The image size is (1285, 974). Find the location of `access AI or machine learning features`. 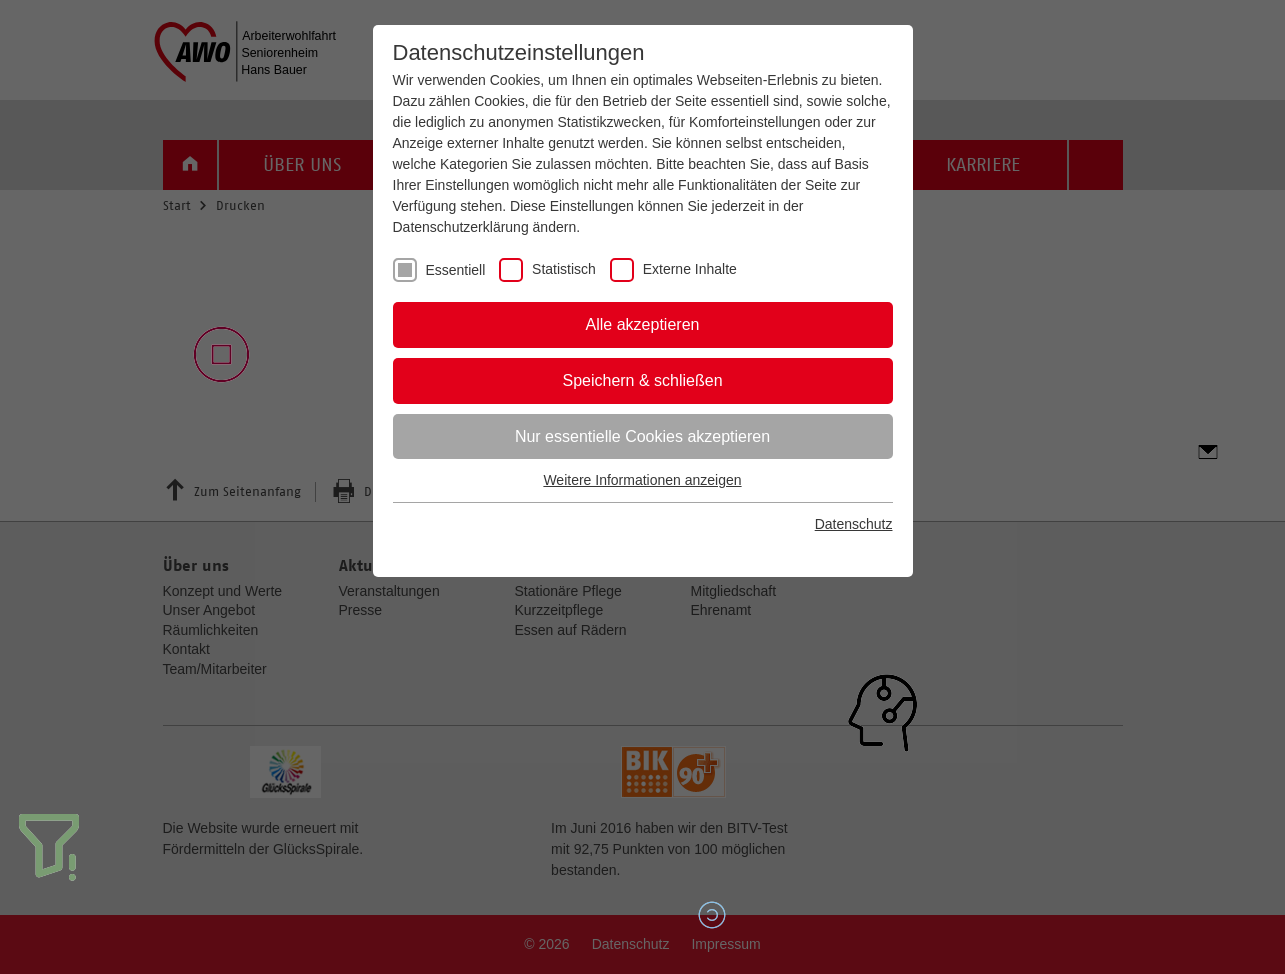

access AI or machine learning features is located at coordinates (884, 713).